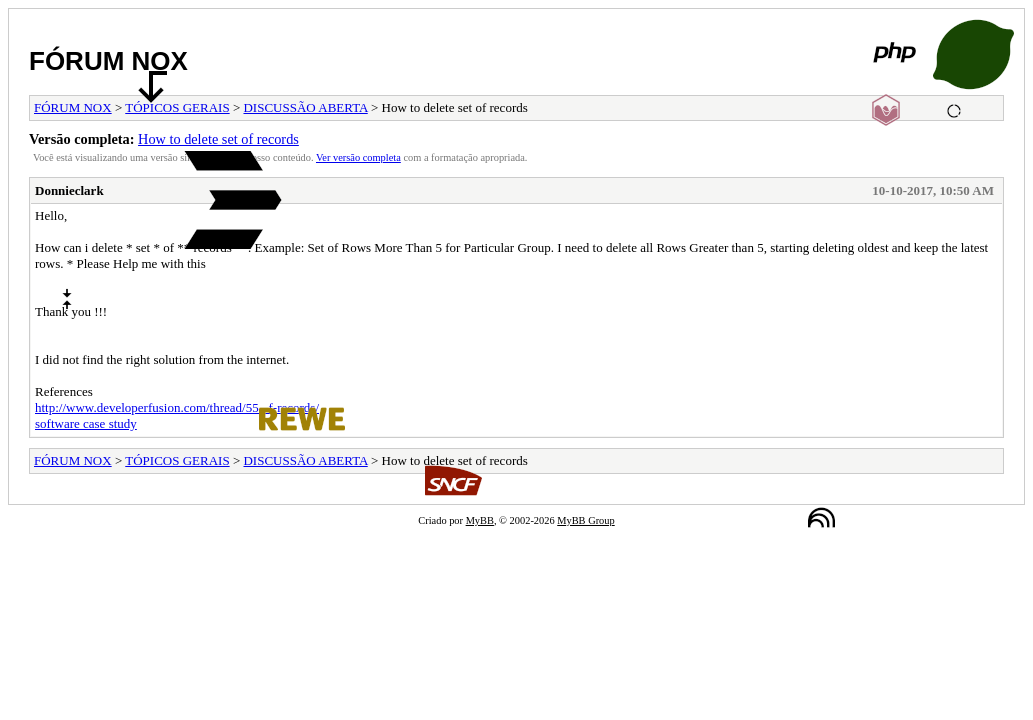  I want to click on chart.js library logo, so click(886, 110).